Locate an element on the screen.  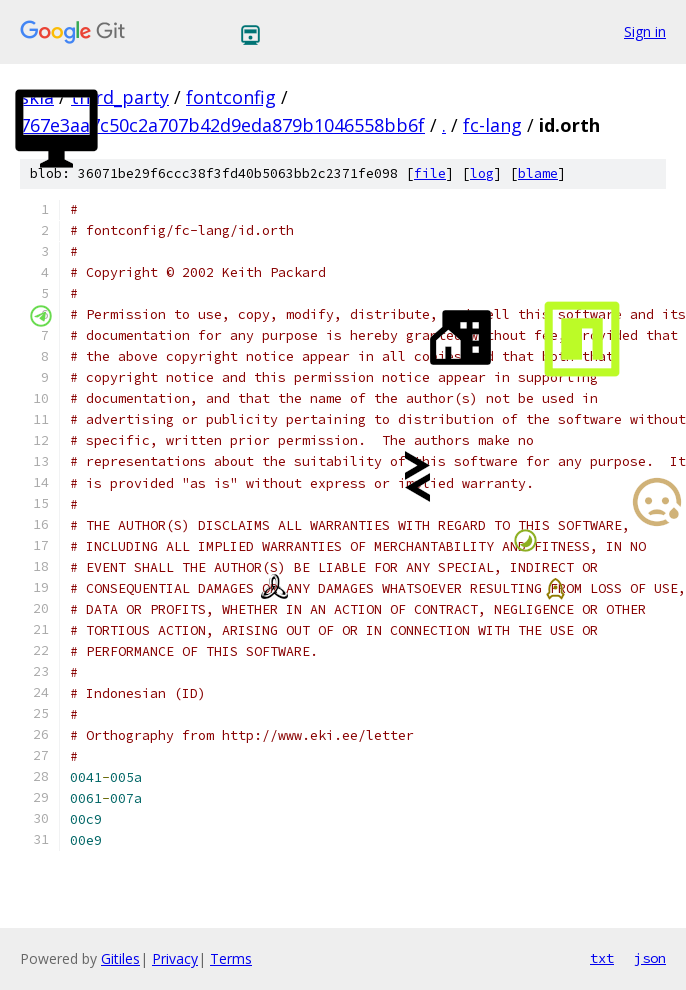
npm package registry logo is located at coordinates (582, 339).